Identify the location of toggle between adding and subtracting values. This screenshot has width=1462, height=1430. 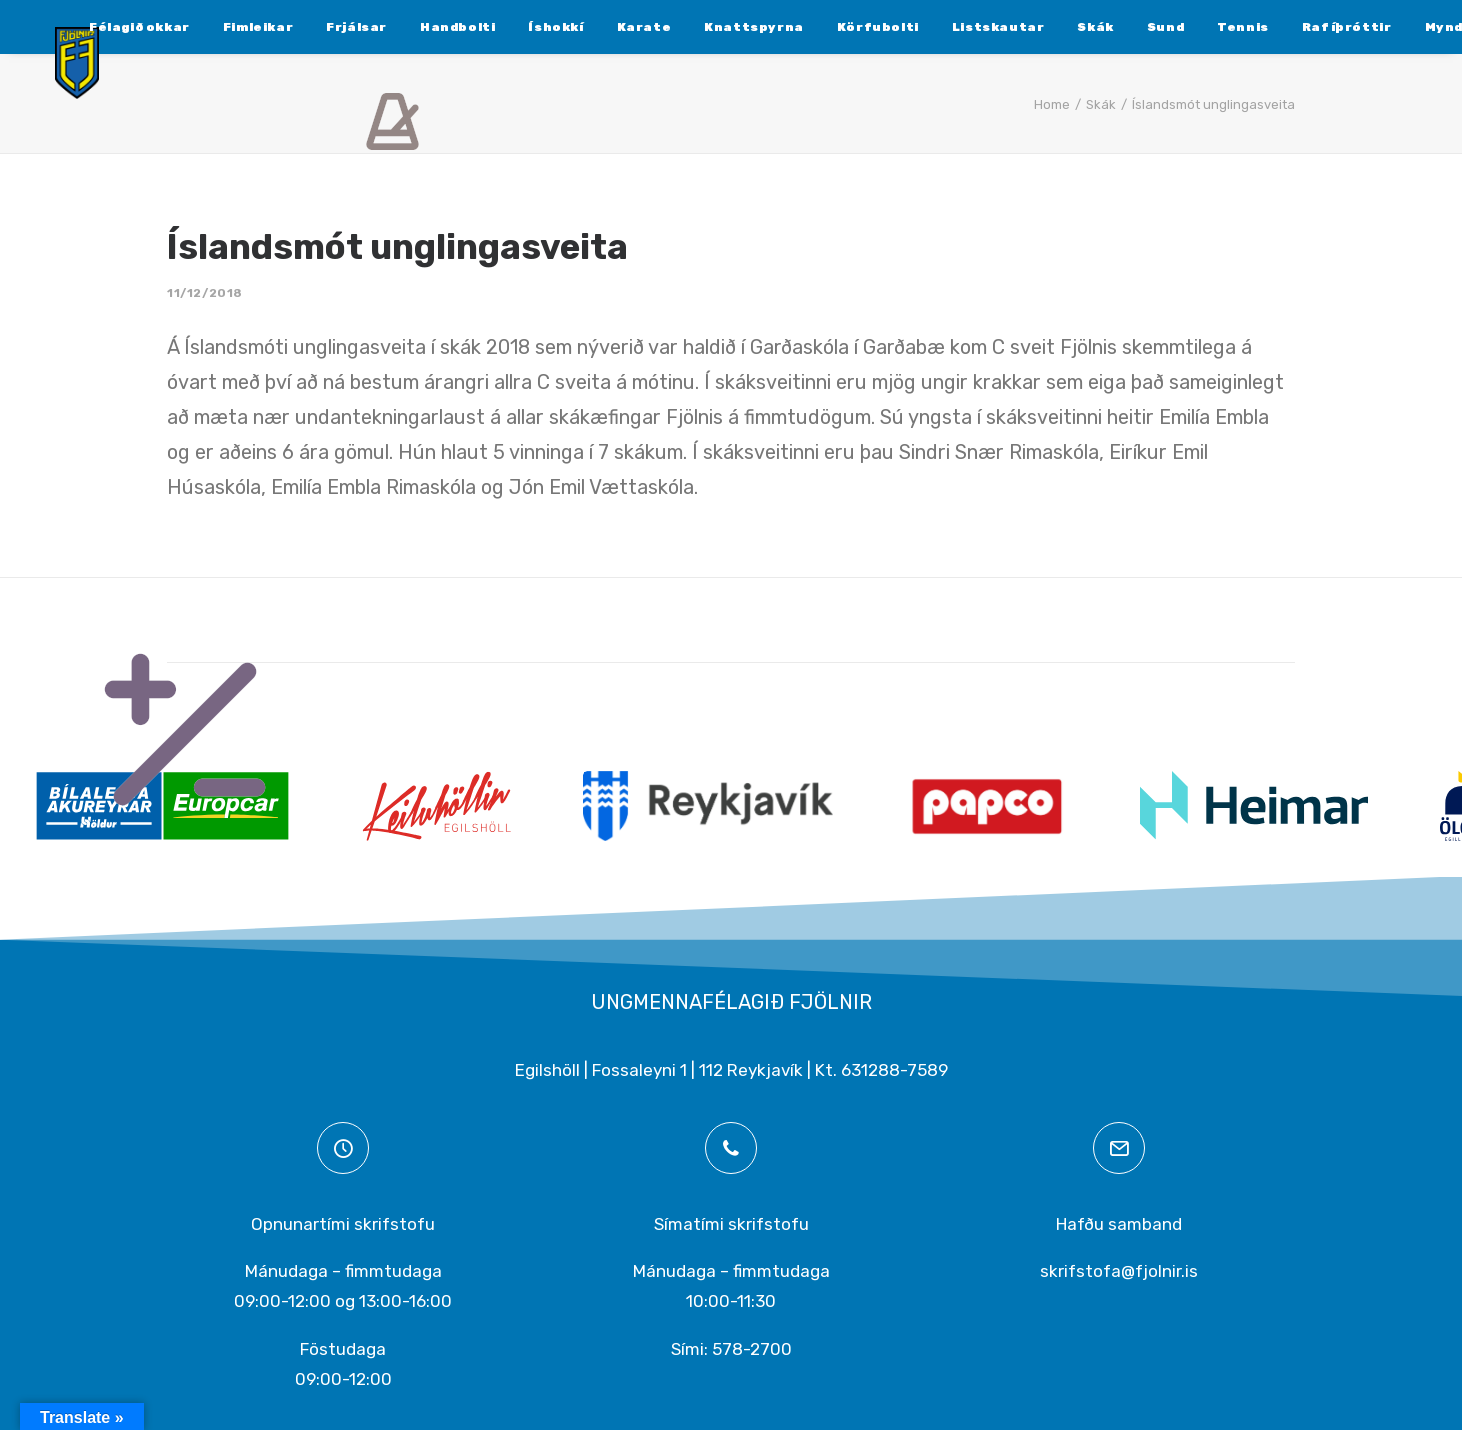
(185, 734).